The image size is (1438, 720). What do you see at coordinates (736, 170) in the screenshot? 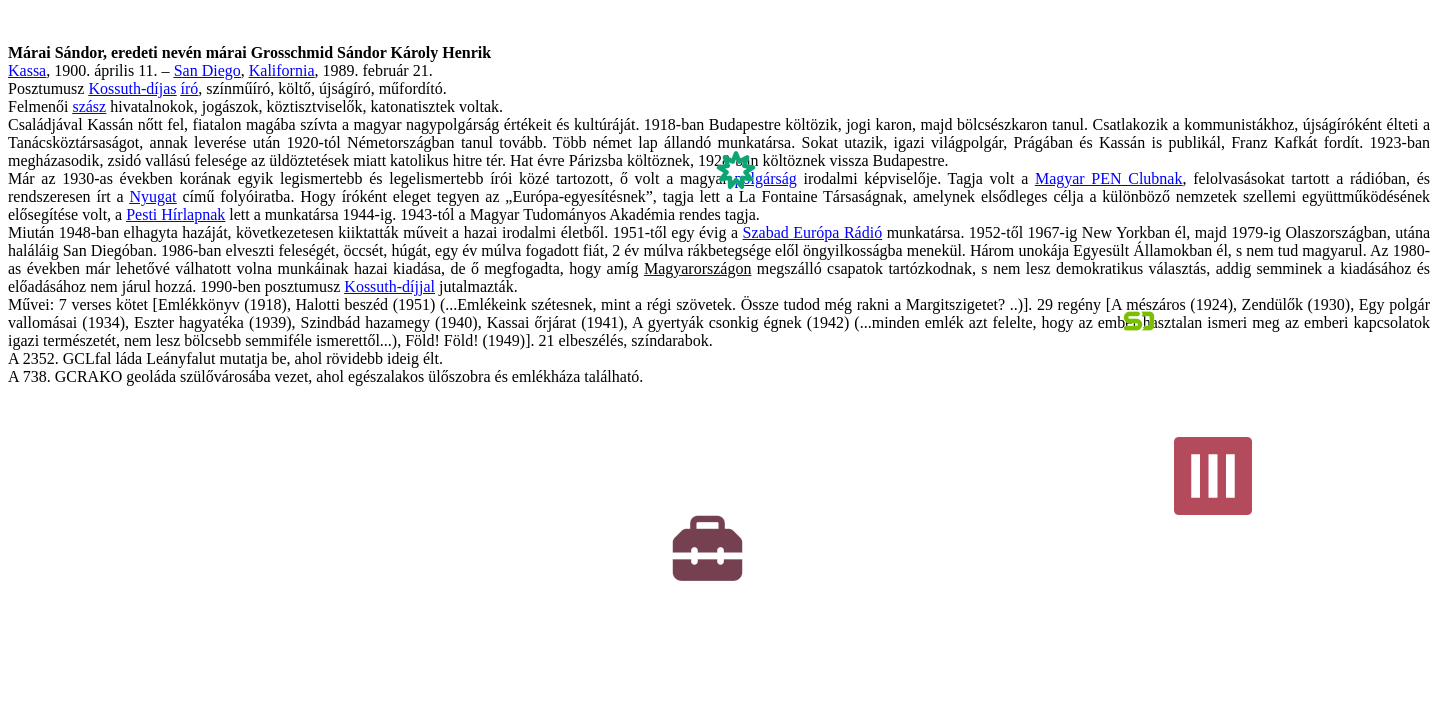
I see `represents the Bahá'í faith symbol` at bounding box center [736, 170].